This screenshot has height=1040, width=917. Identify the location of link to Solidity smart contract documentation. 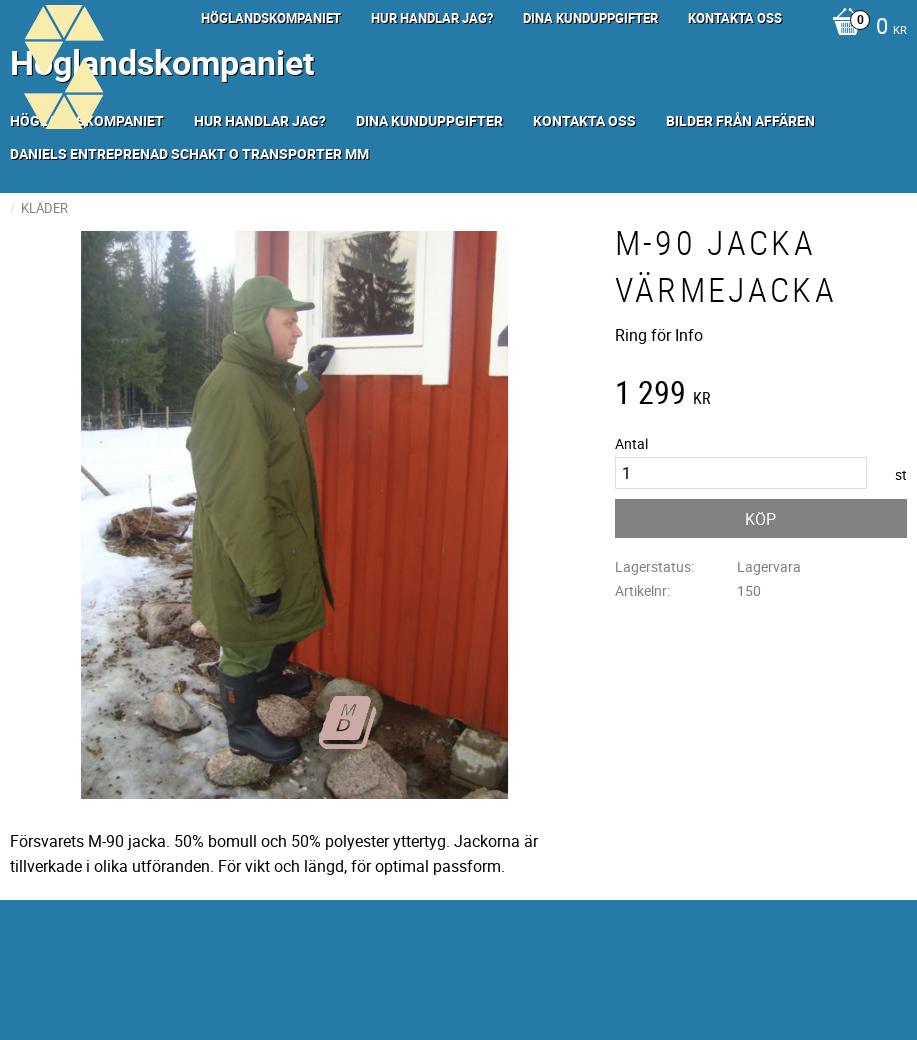
(64, 67).